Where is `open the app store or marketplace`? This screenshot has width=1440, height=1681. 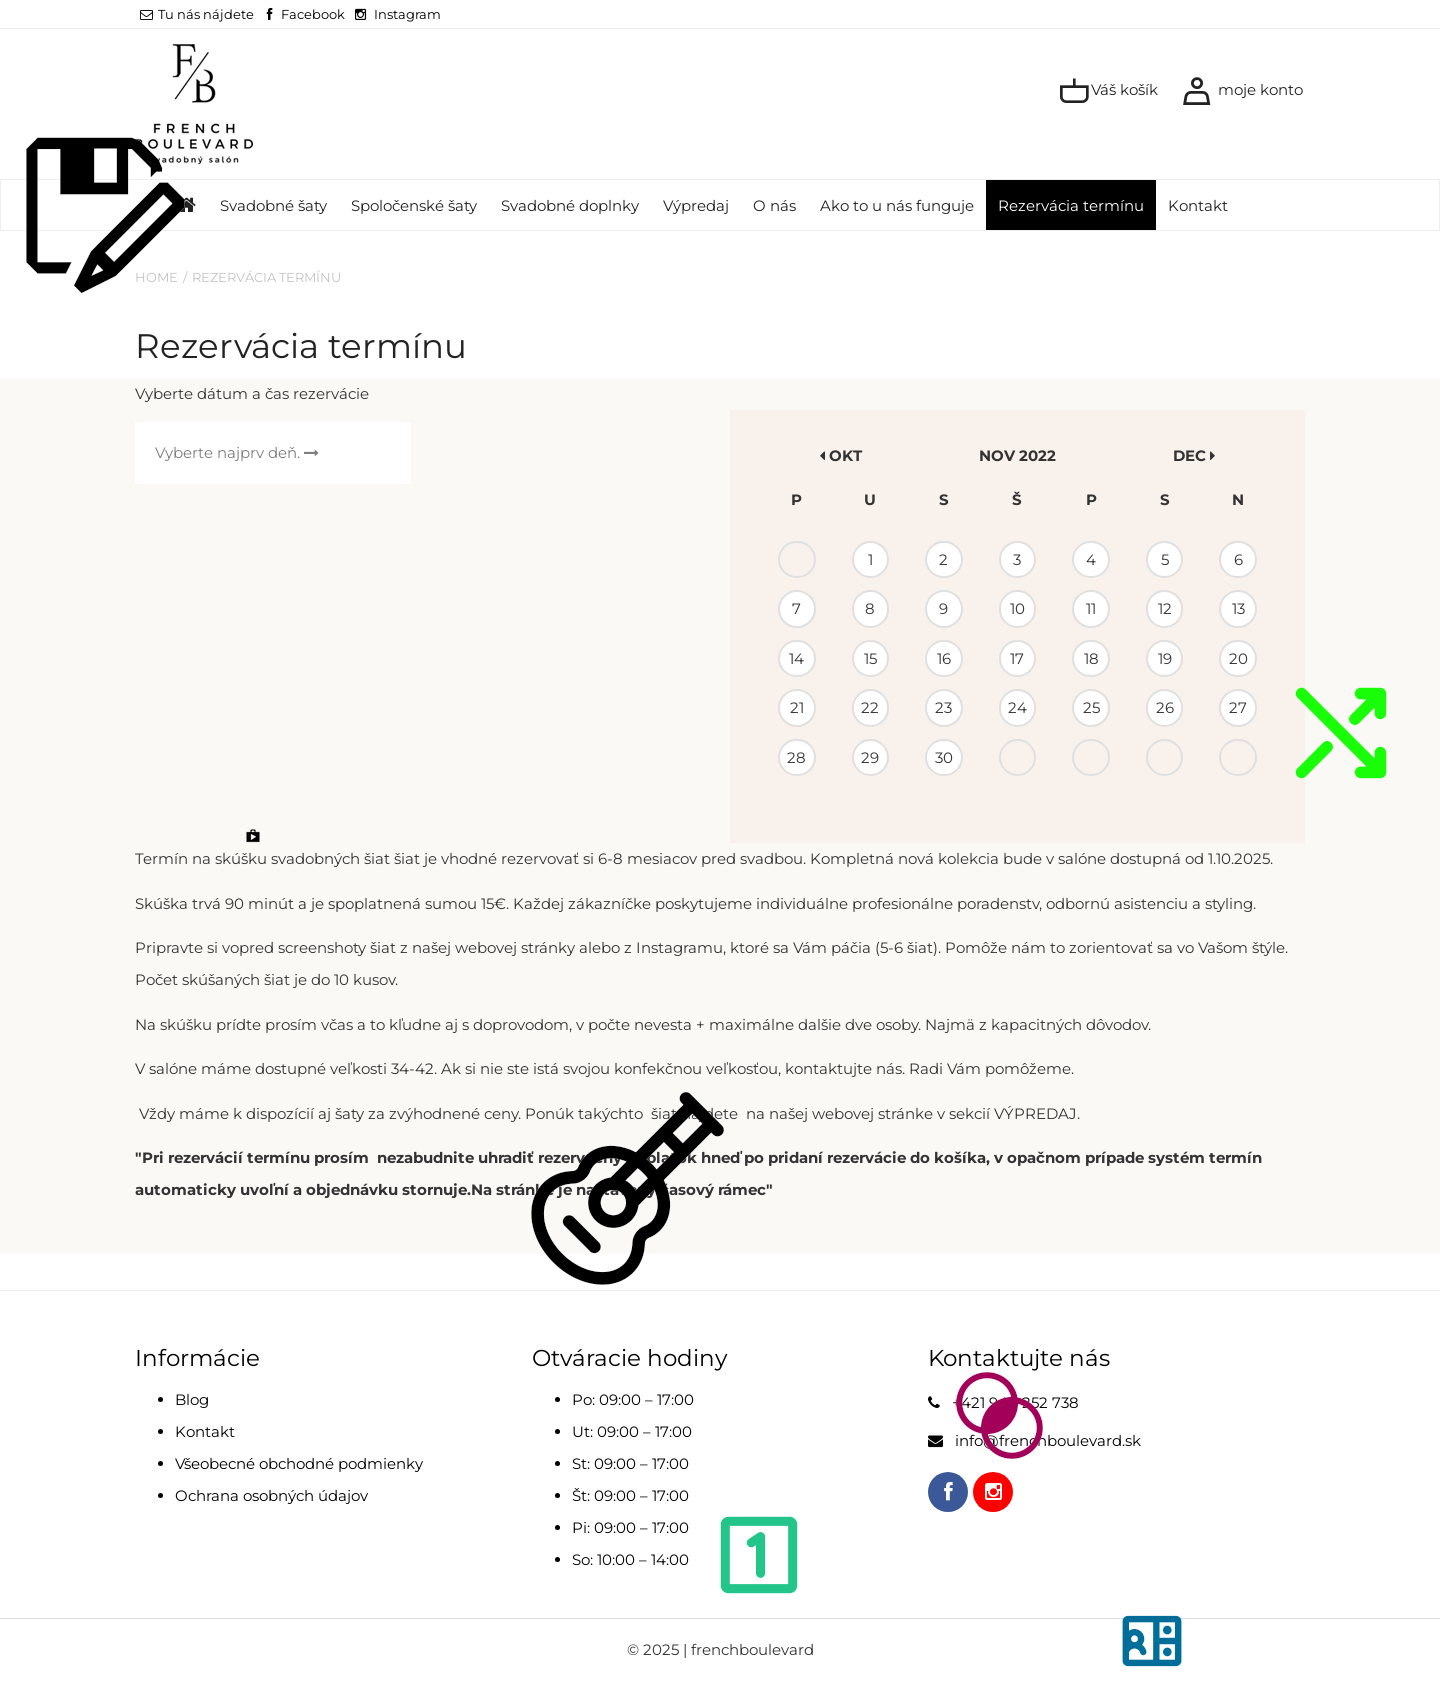
open the app store or marketplace is located at coordinates (253, 836).